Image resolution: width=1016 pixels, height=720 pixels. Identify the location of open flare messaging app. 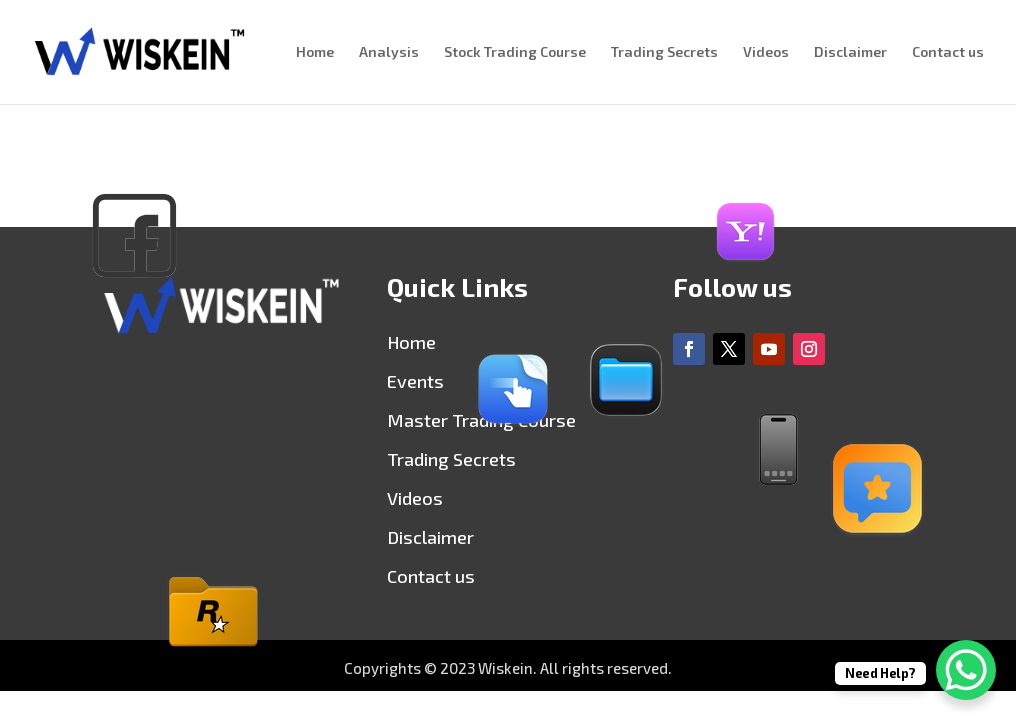
(877, 488).